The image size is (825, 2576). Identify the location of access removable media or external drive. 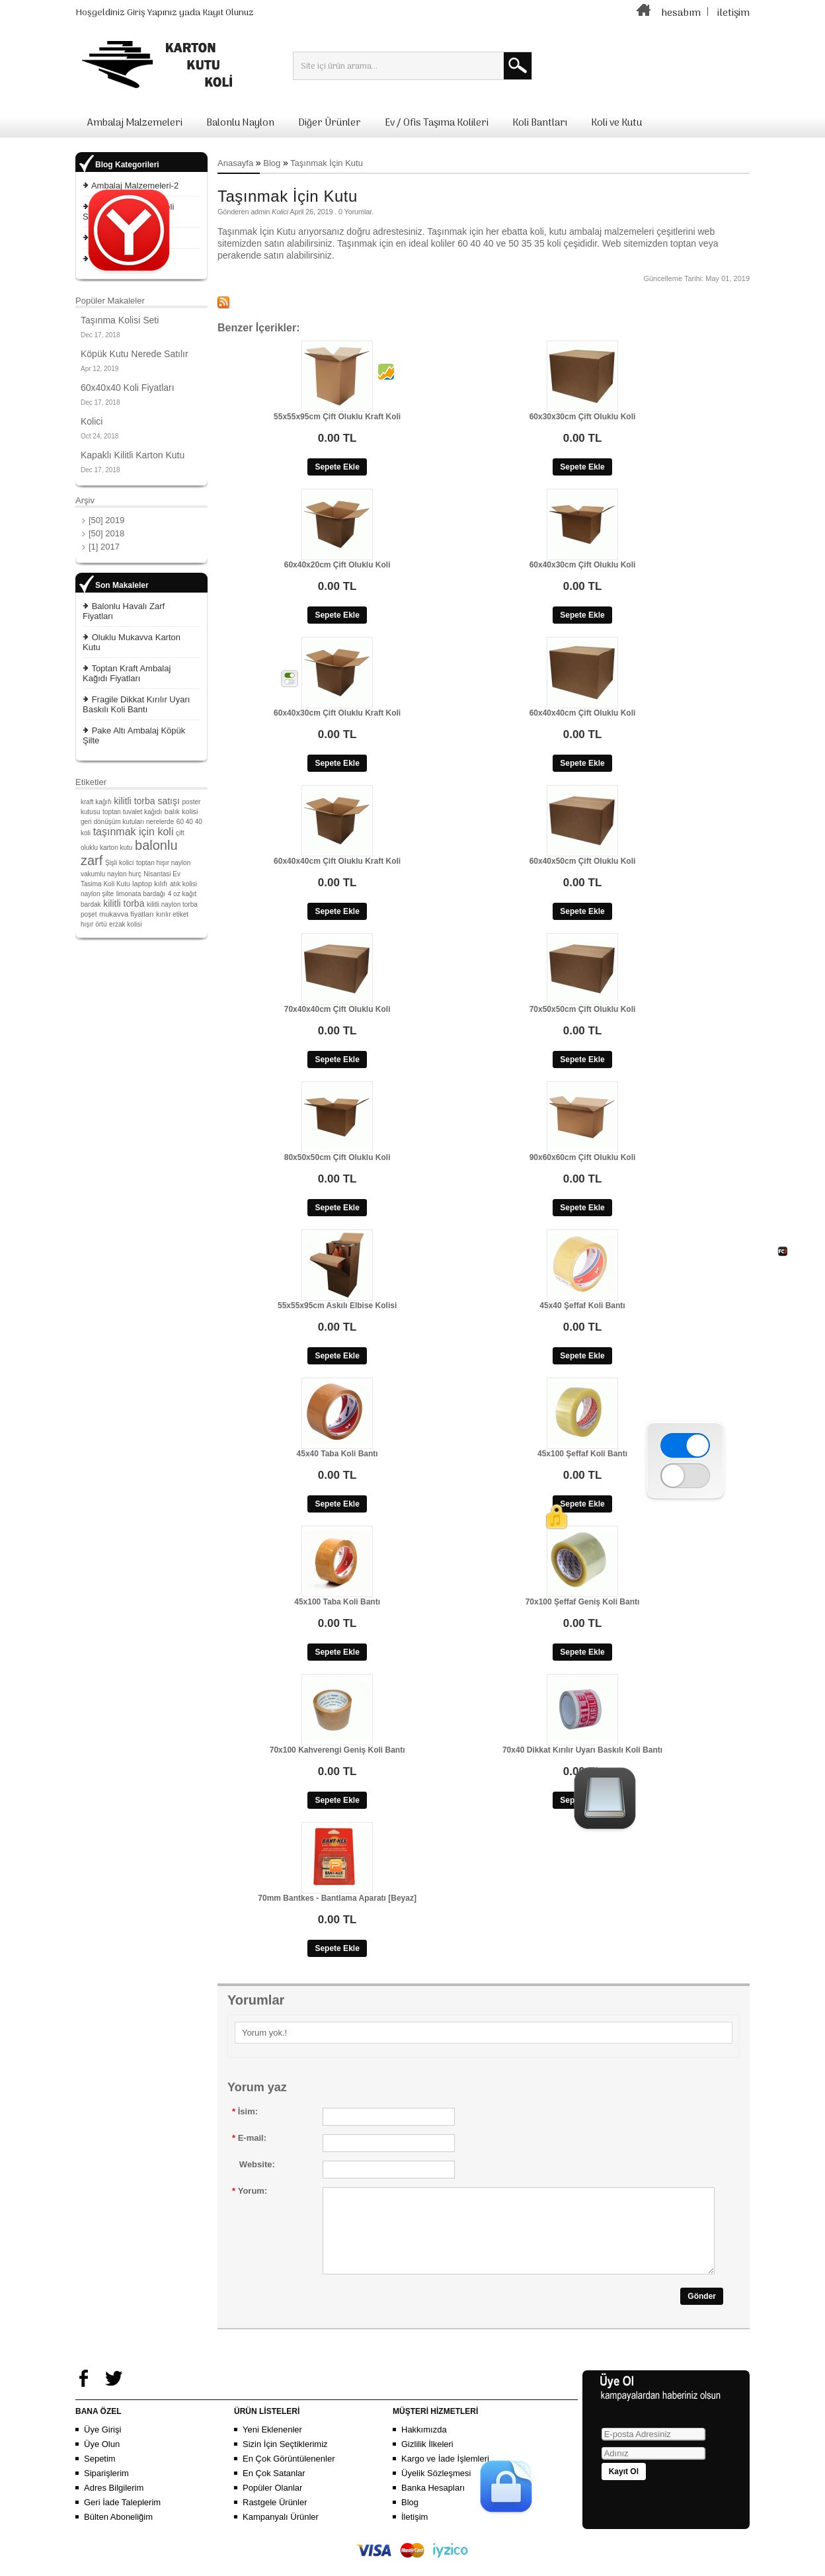
(605, 1798).